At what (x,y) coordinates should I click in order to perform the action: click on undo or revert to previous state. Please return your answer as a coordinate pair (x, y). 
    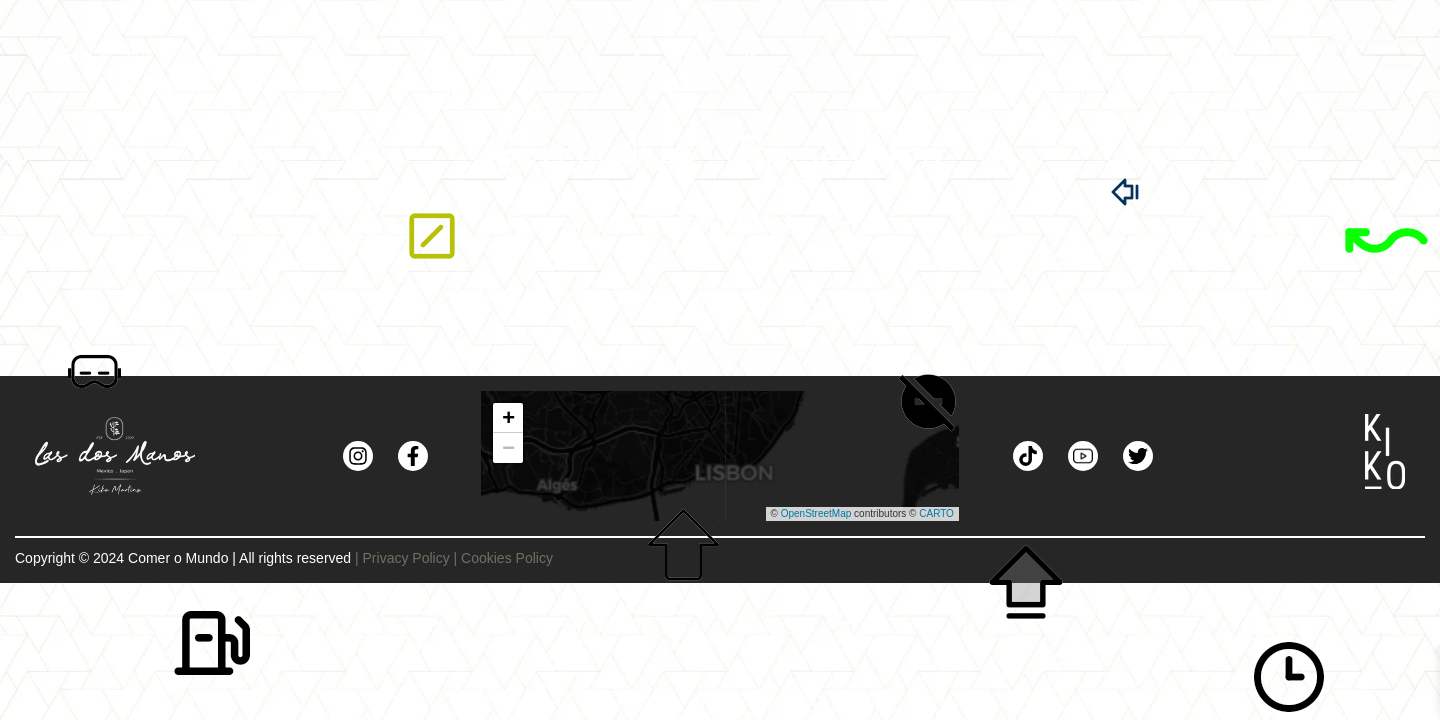
    Looking at the image, I should click on (1386, 240).